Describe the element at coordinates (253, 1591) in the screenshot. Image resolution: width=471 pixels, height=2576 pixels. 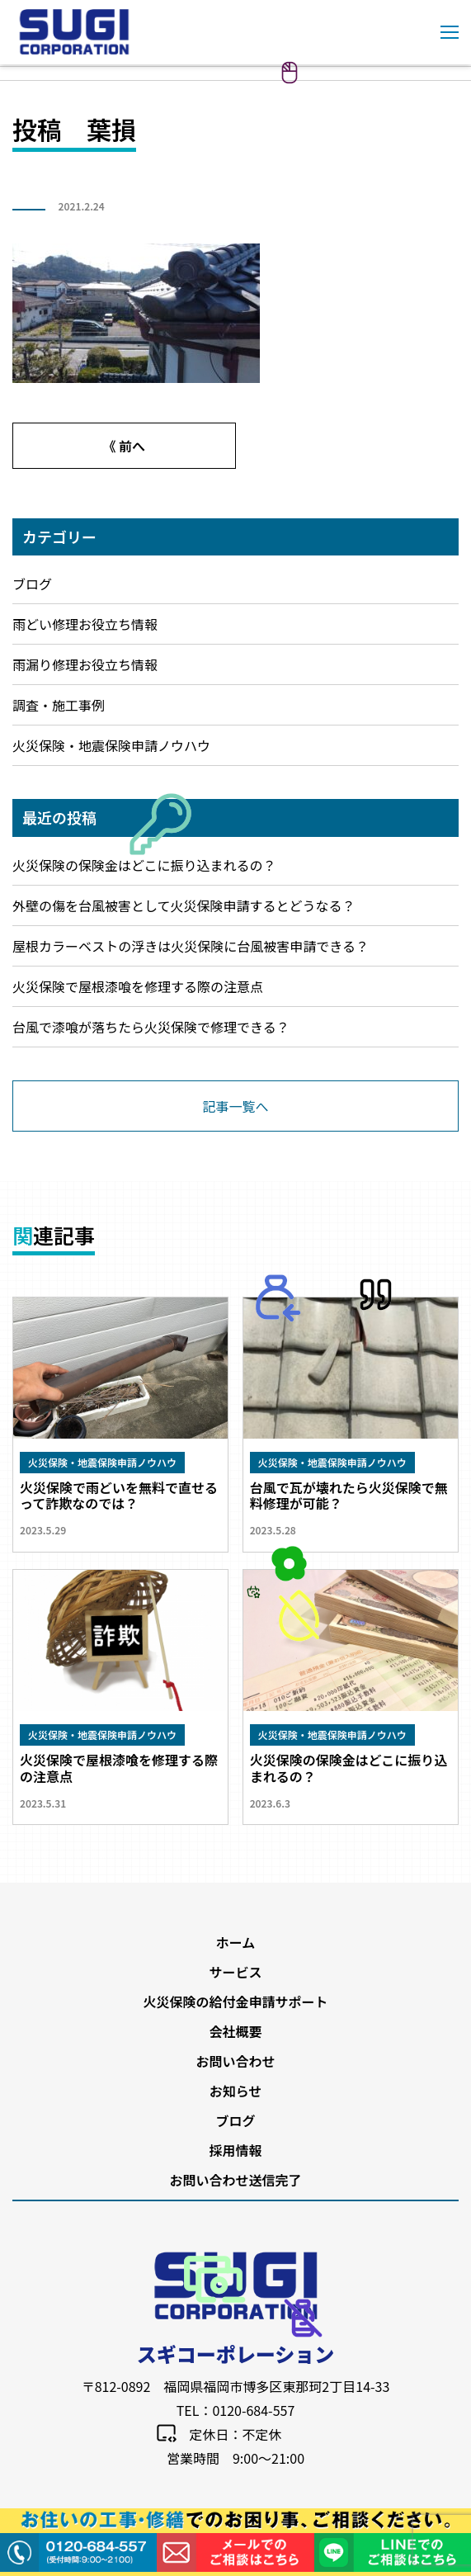
I see `add item to favorites from cart` at that location.